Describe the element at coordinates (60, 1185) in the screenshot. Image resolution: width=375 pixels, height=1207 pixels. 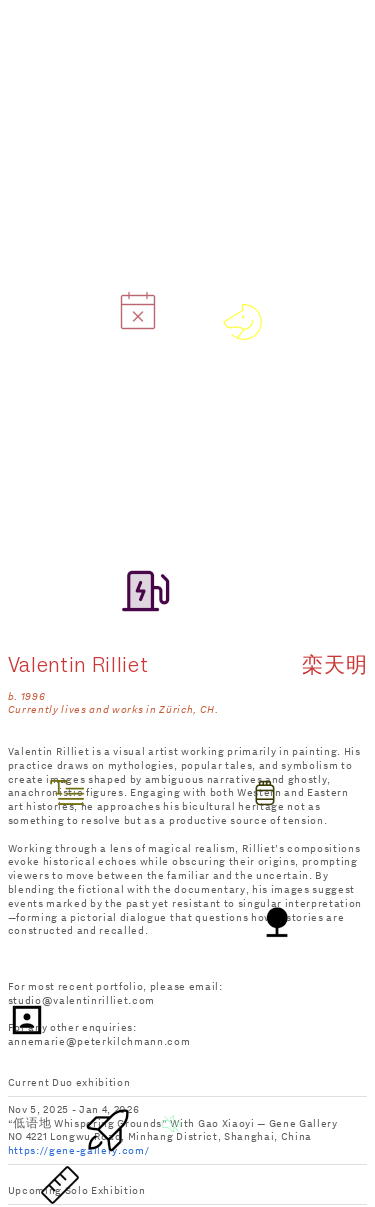
I see `access measurement tools` at that location.